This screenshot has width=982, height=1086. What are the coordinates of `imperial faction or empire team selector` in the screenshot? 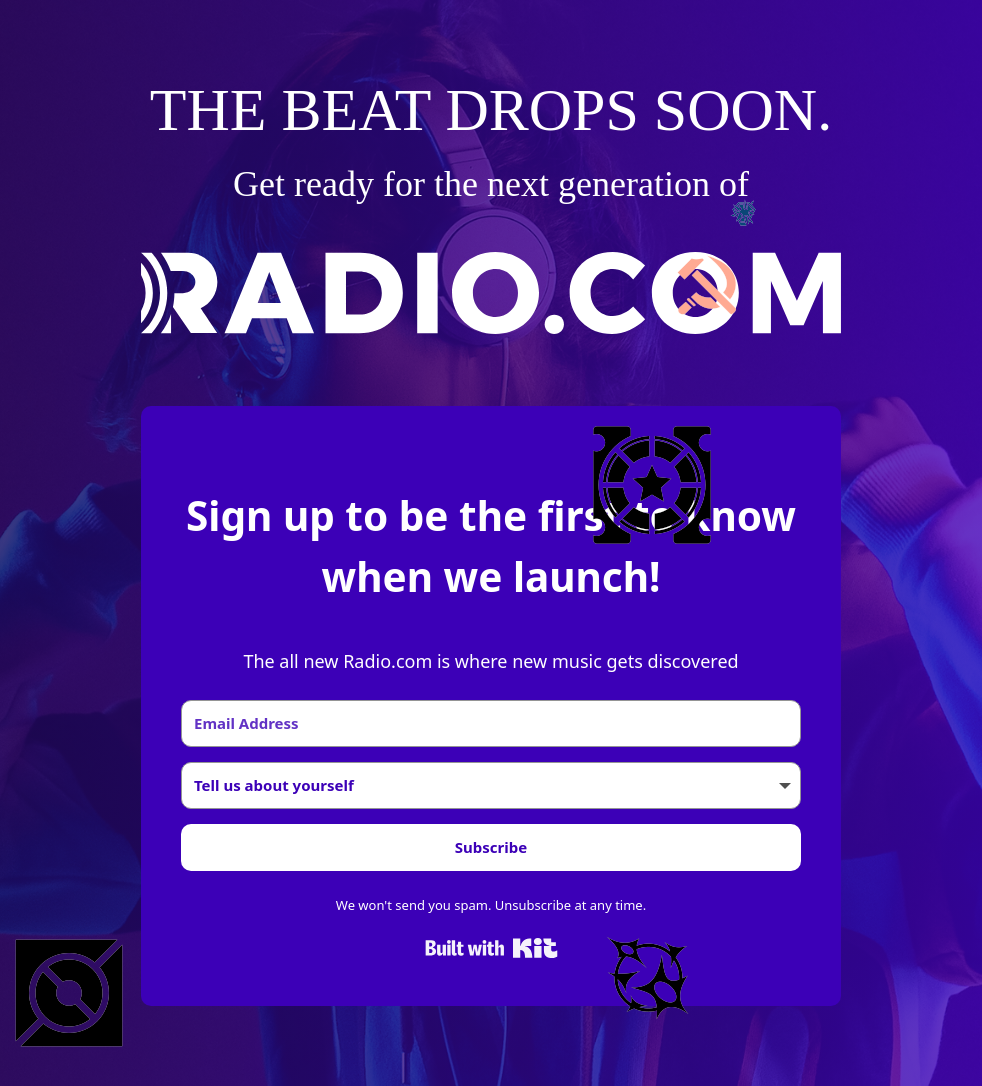 It's located at (652, 485).